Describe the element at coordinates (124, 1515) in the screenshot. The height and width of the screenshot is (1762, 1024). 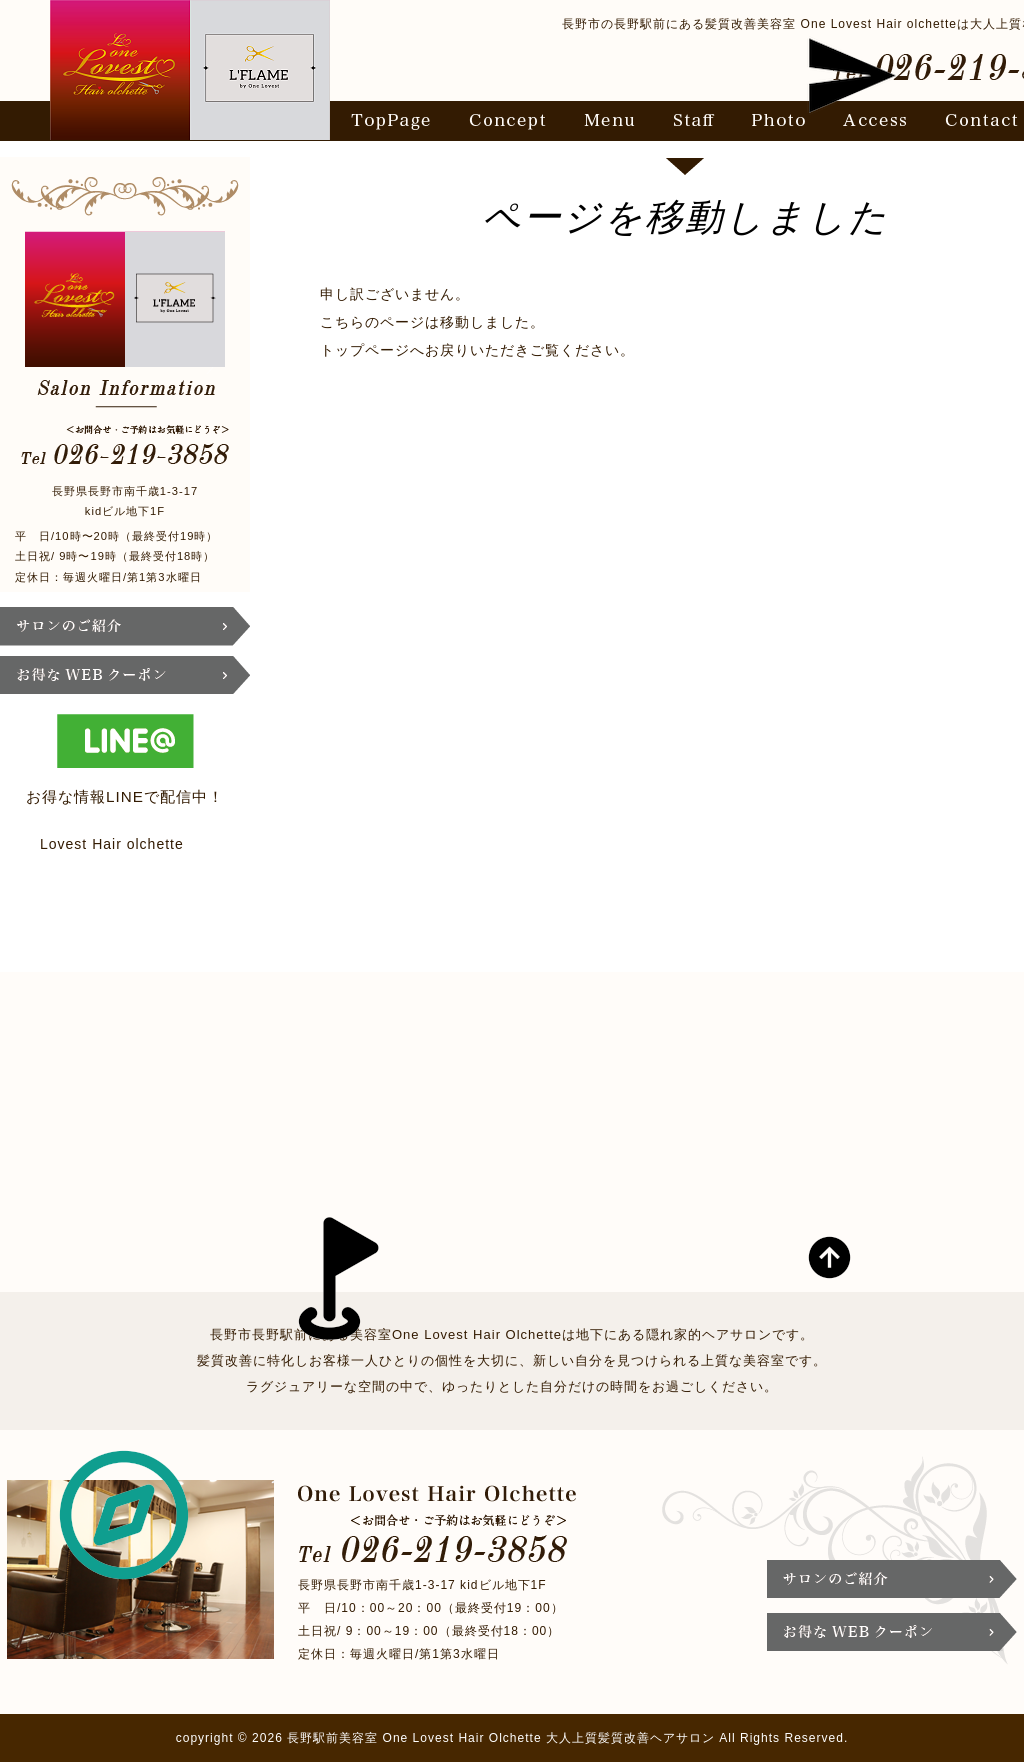
I see `access navigation or directional features` at that location.